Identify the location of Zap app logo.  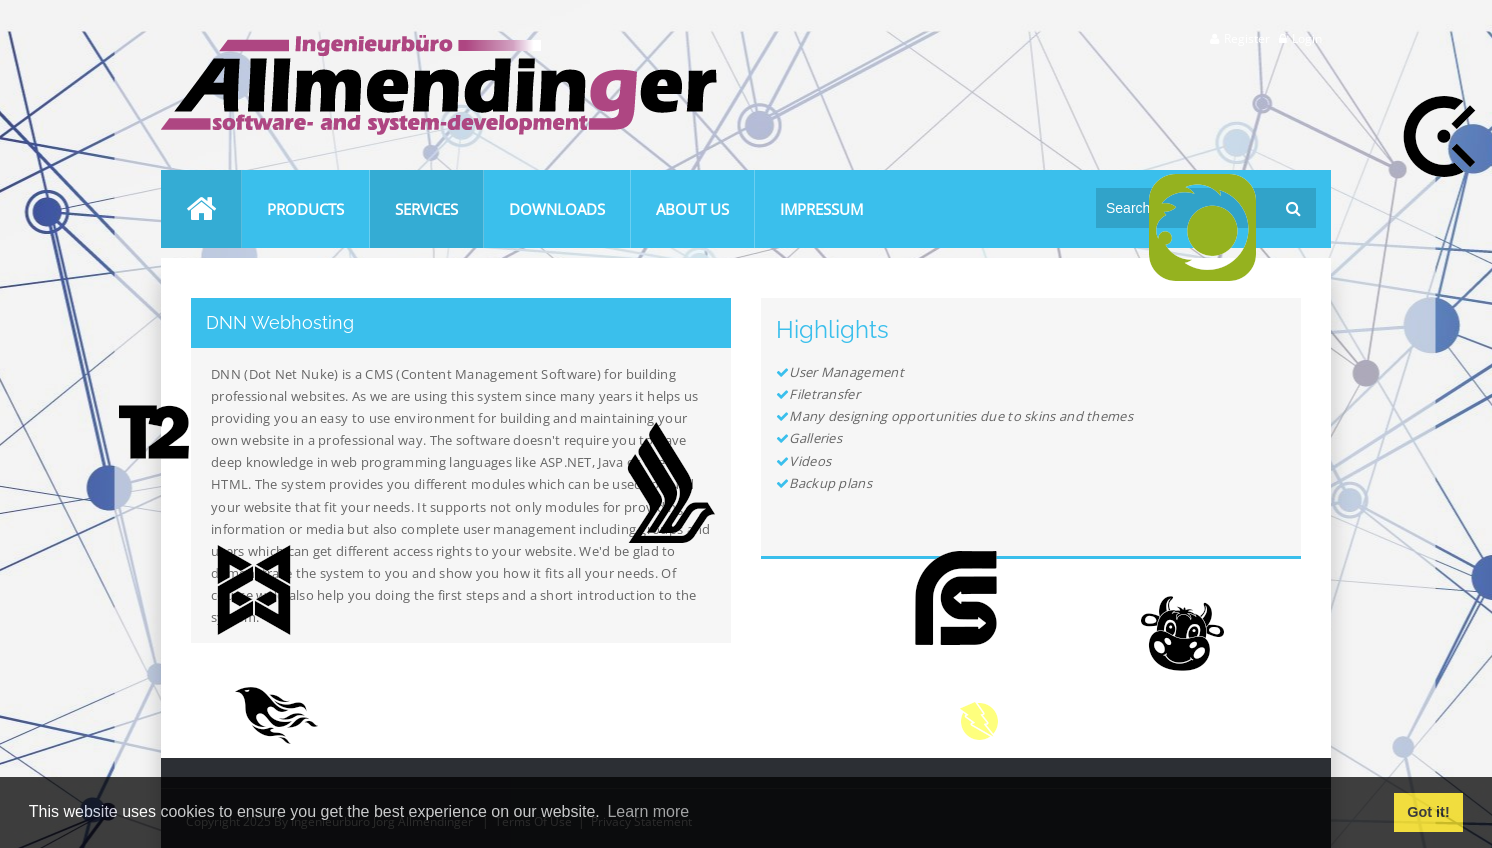
(979, 721).